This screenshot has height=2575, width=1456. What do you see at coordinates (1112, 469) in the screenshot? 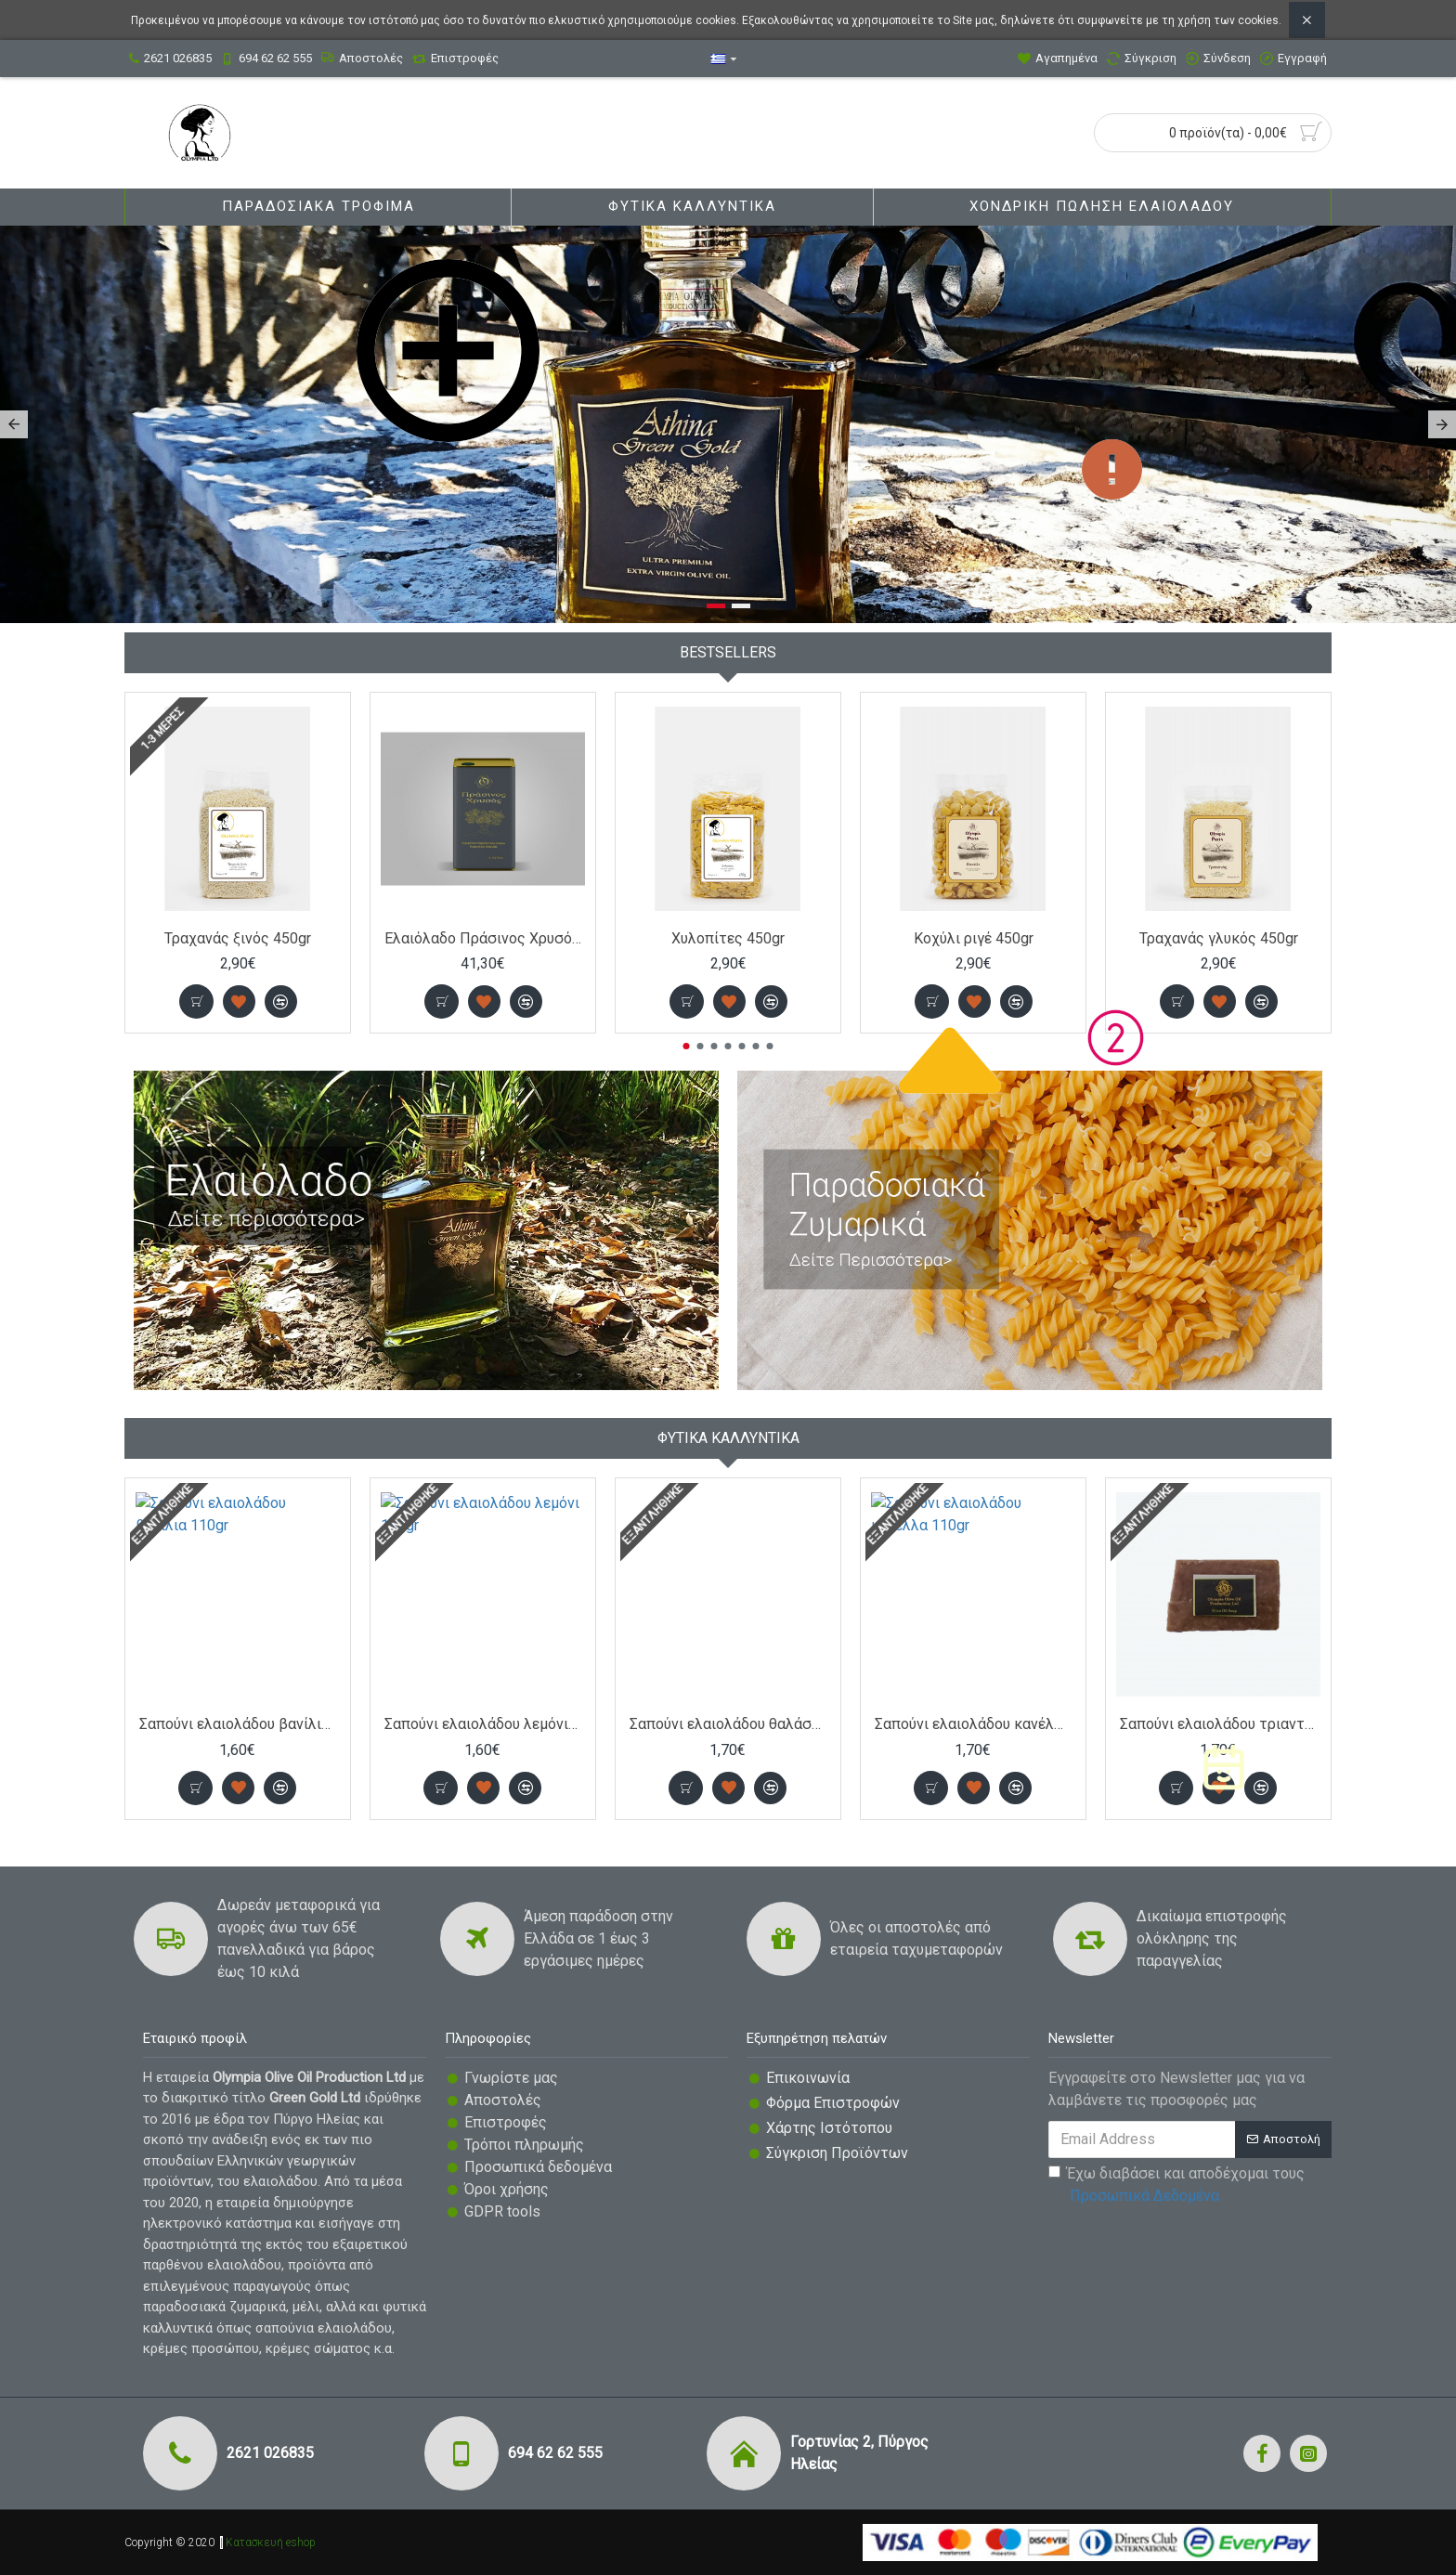
I see `indicates an error or warning state` at bounding box center [1112, 469].